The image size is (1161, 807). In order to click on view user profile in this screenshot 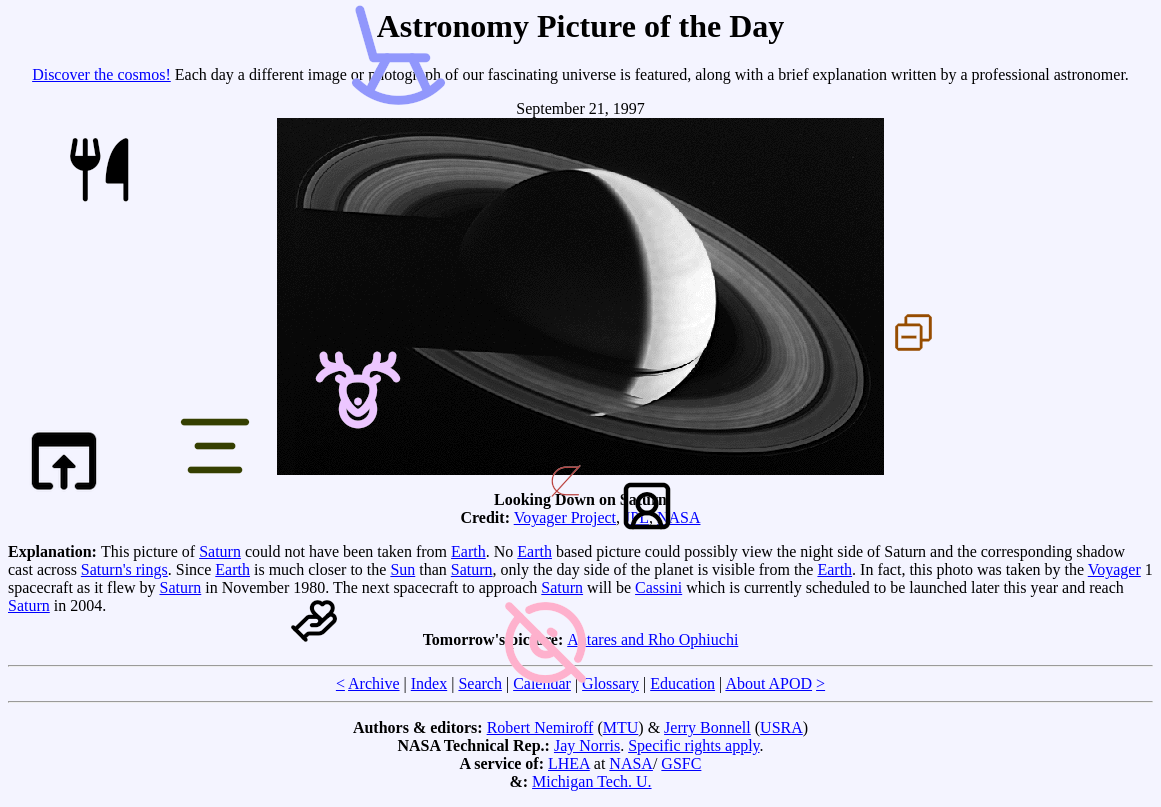, I will do `click(647, 506)`.